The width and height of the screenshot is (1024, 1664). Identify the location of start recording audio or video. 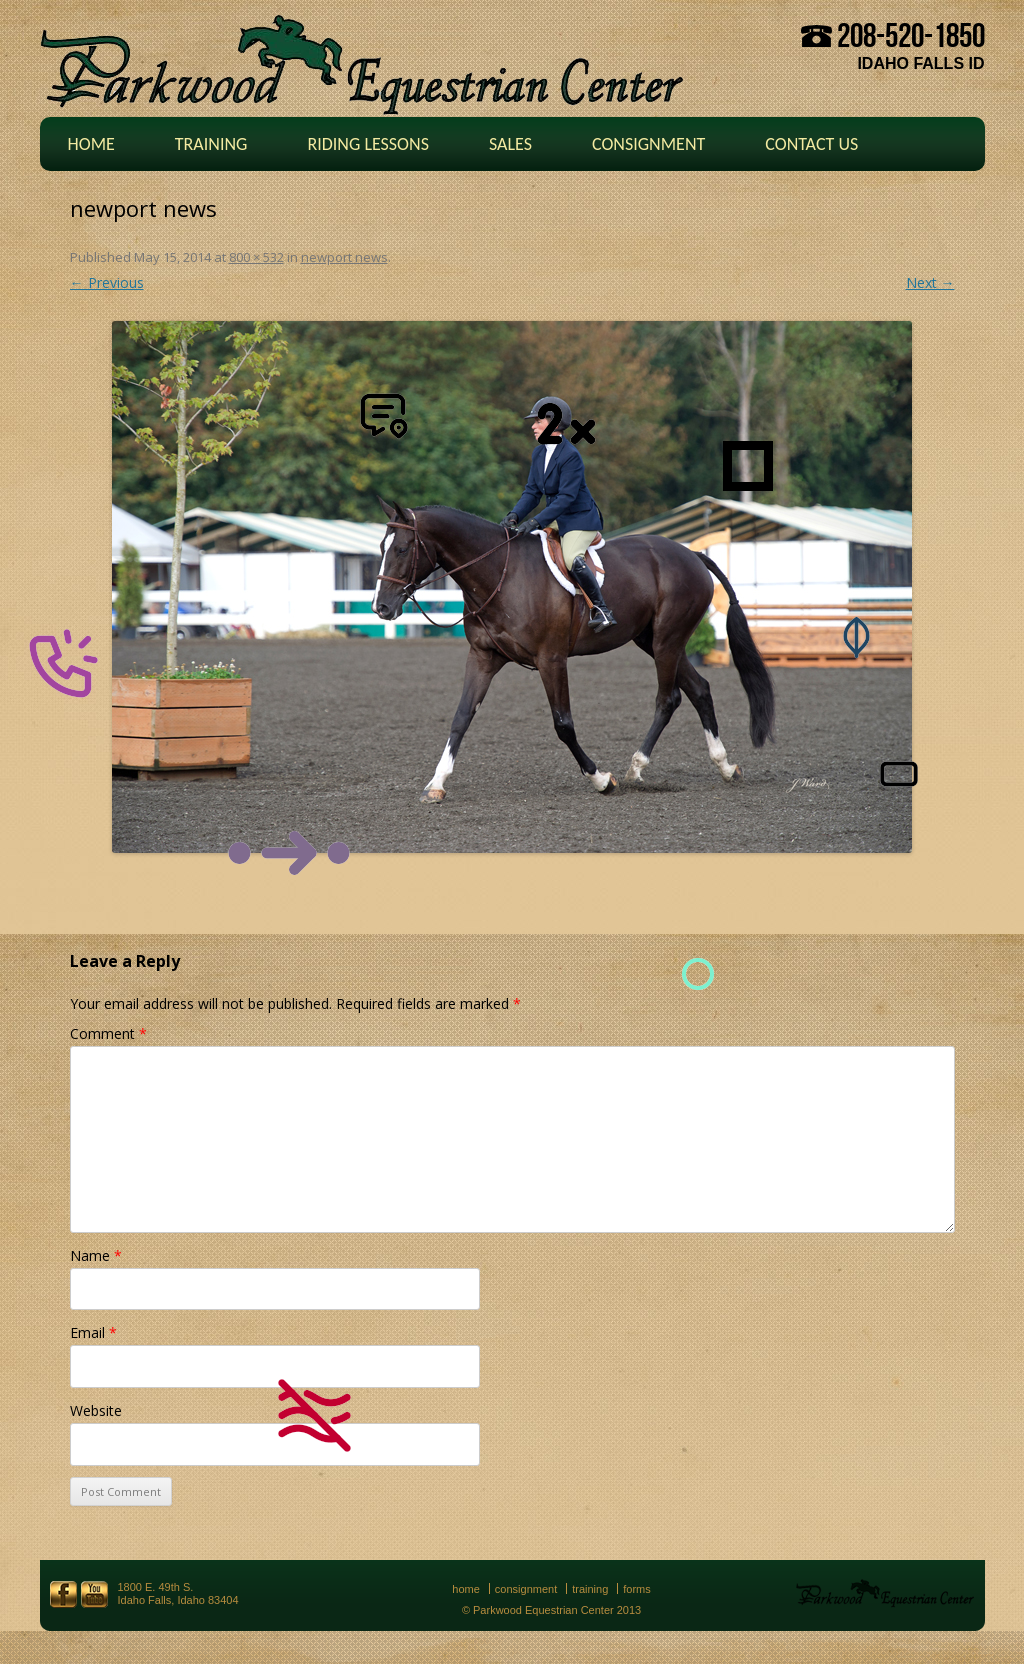
(698, 974).